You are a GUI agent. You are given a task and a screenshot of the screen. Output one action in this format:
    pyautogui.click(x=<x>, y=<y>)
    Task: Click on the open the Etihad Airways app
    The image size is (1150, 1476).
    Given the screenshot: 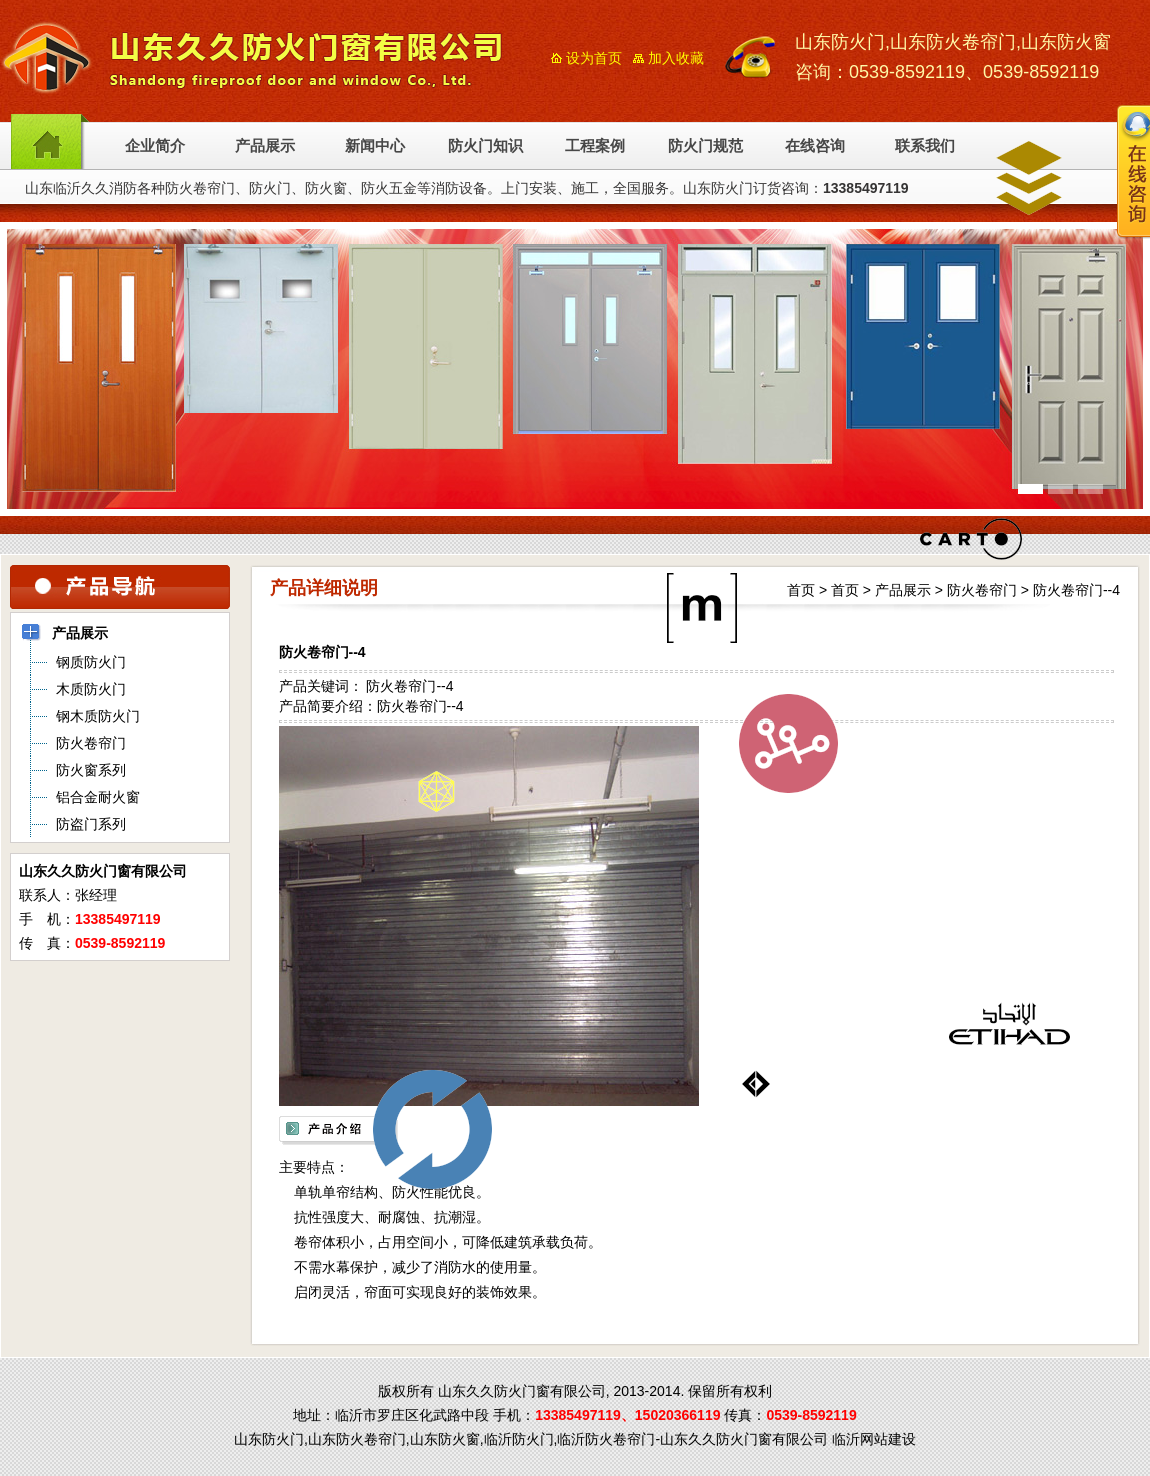 What is the action you would take?
    pyautogui.click(x=1009, y=1023)
    